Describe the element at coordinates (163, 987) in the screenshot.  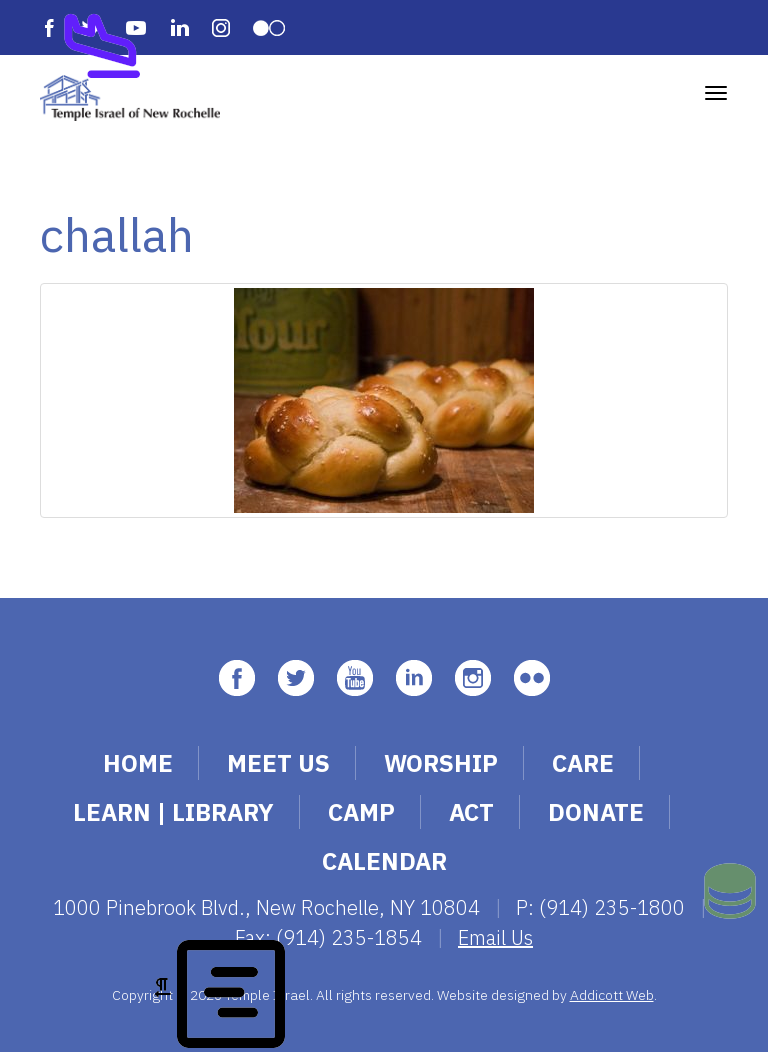
I see `switch text direction to right-to-left` at that location.